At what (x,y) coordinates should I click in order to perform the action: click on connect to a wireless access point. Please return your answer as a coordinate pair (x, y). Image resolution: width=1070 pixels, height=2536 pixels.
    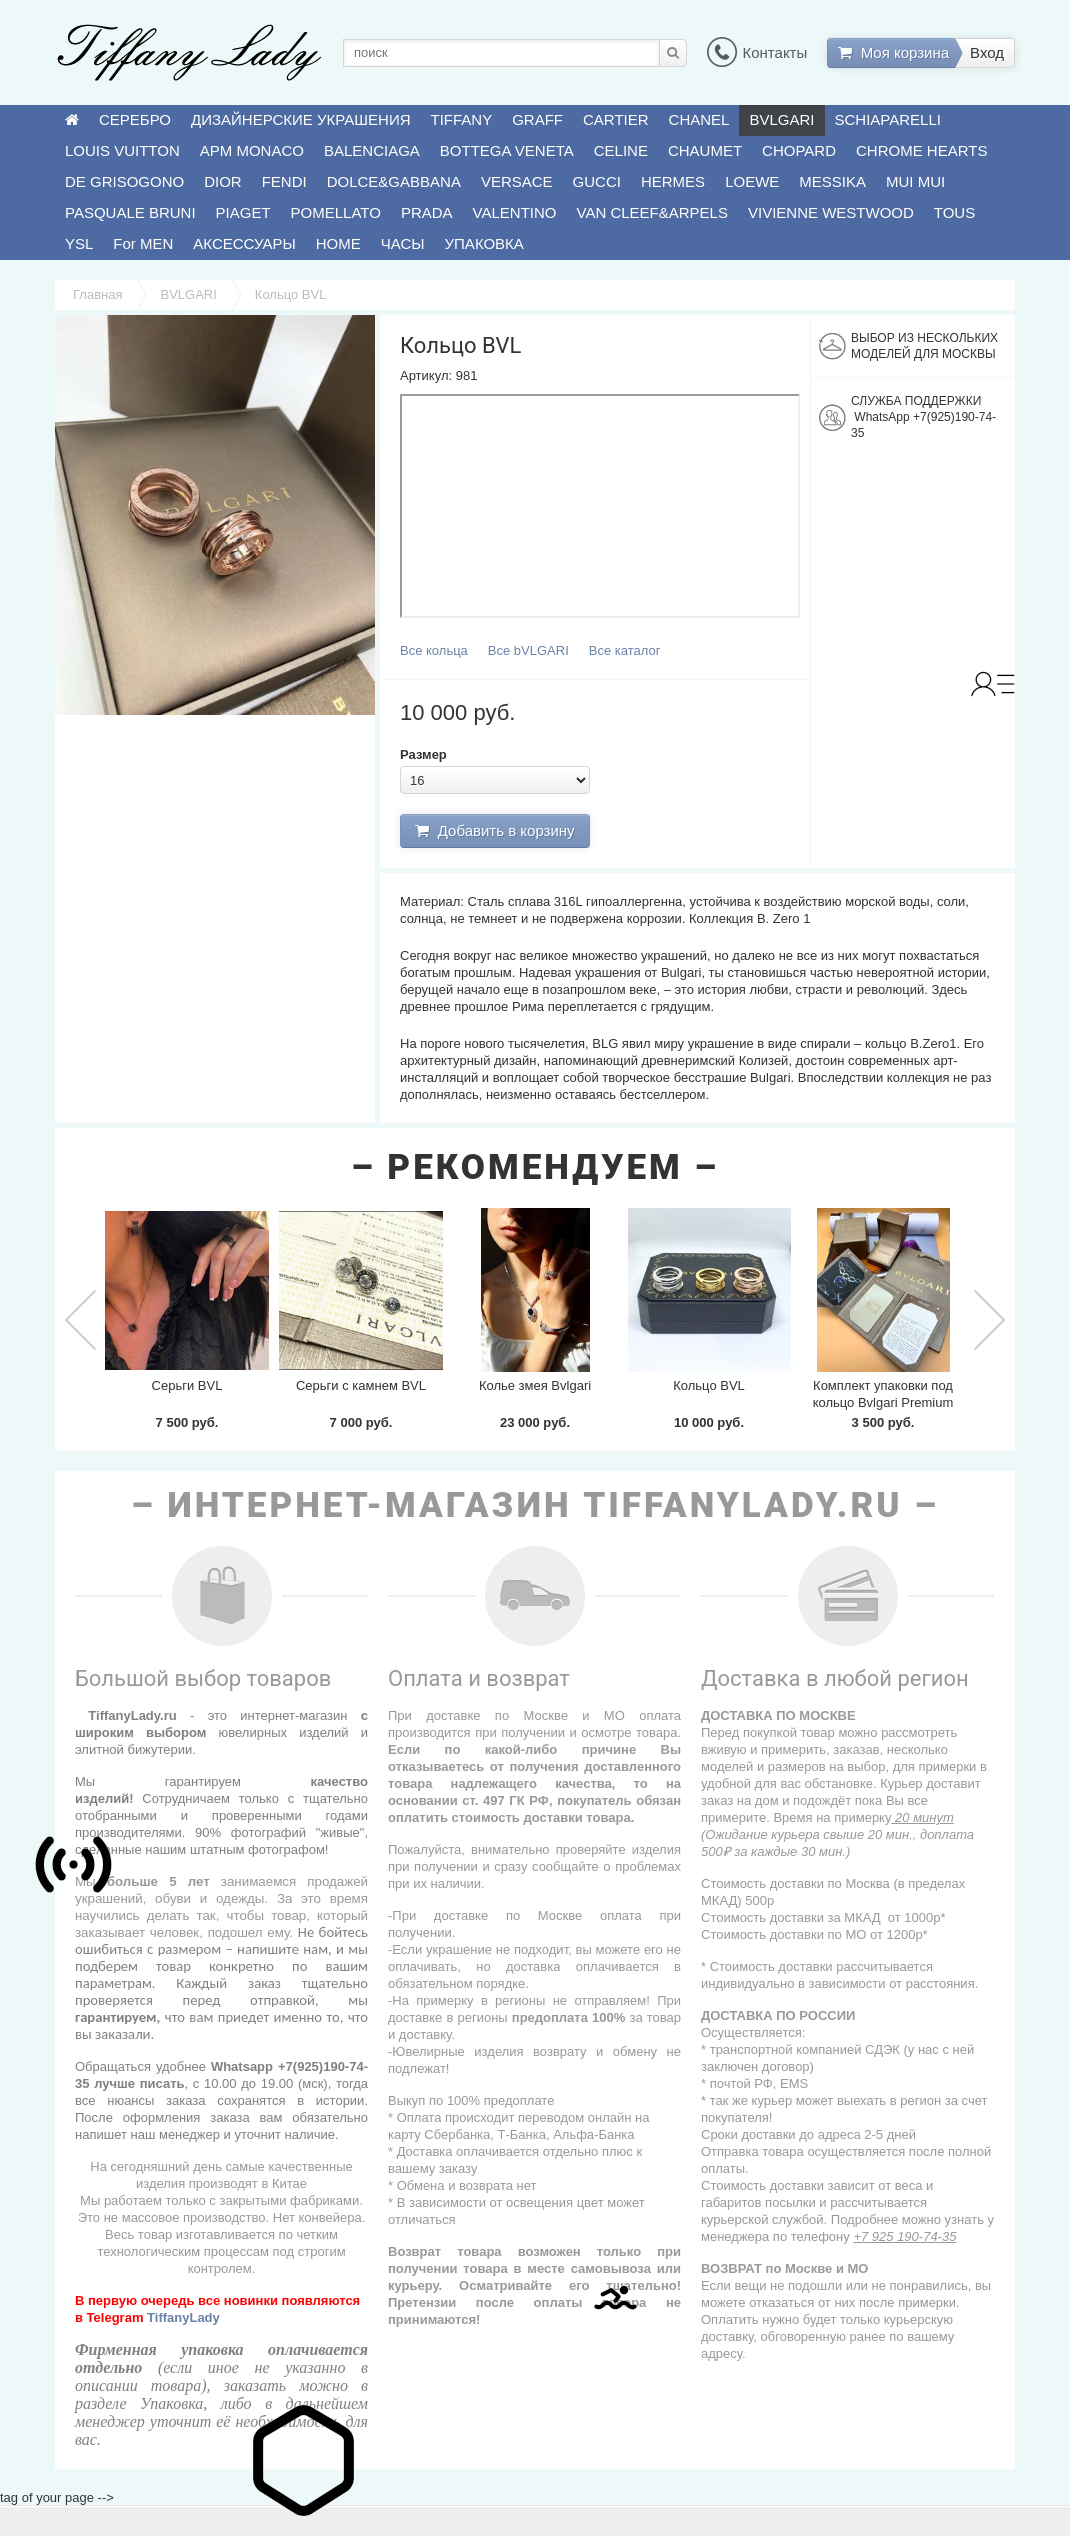
    Looking at the image, I should click on (73, 1864).